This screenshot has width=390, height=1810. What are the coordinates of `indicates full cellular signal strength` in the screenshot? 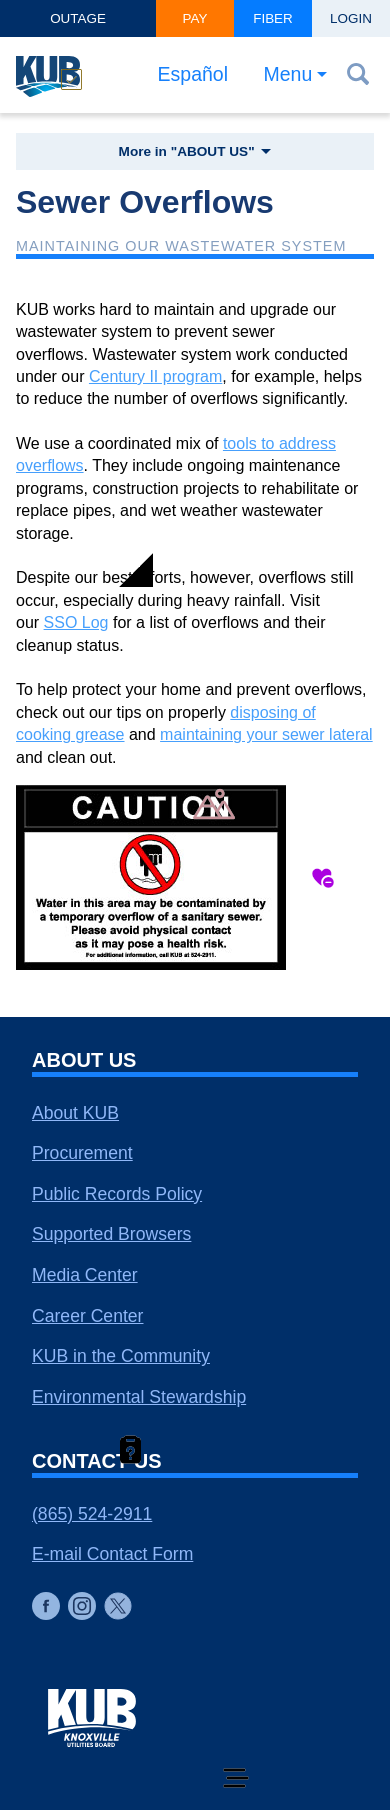 It's located at (136, 570).